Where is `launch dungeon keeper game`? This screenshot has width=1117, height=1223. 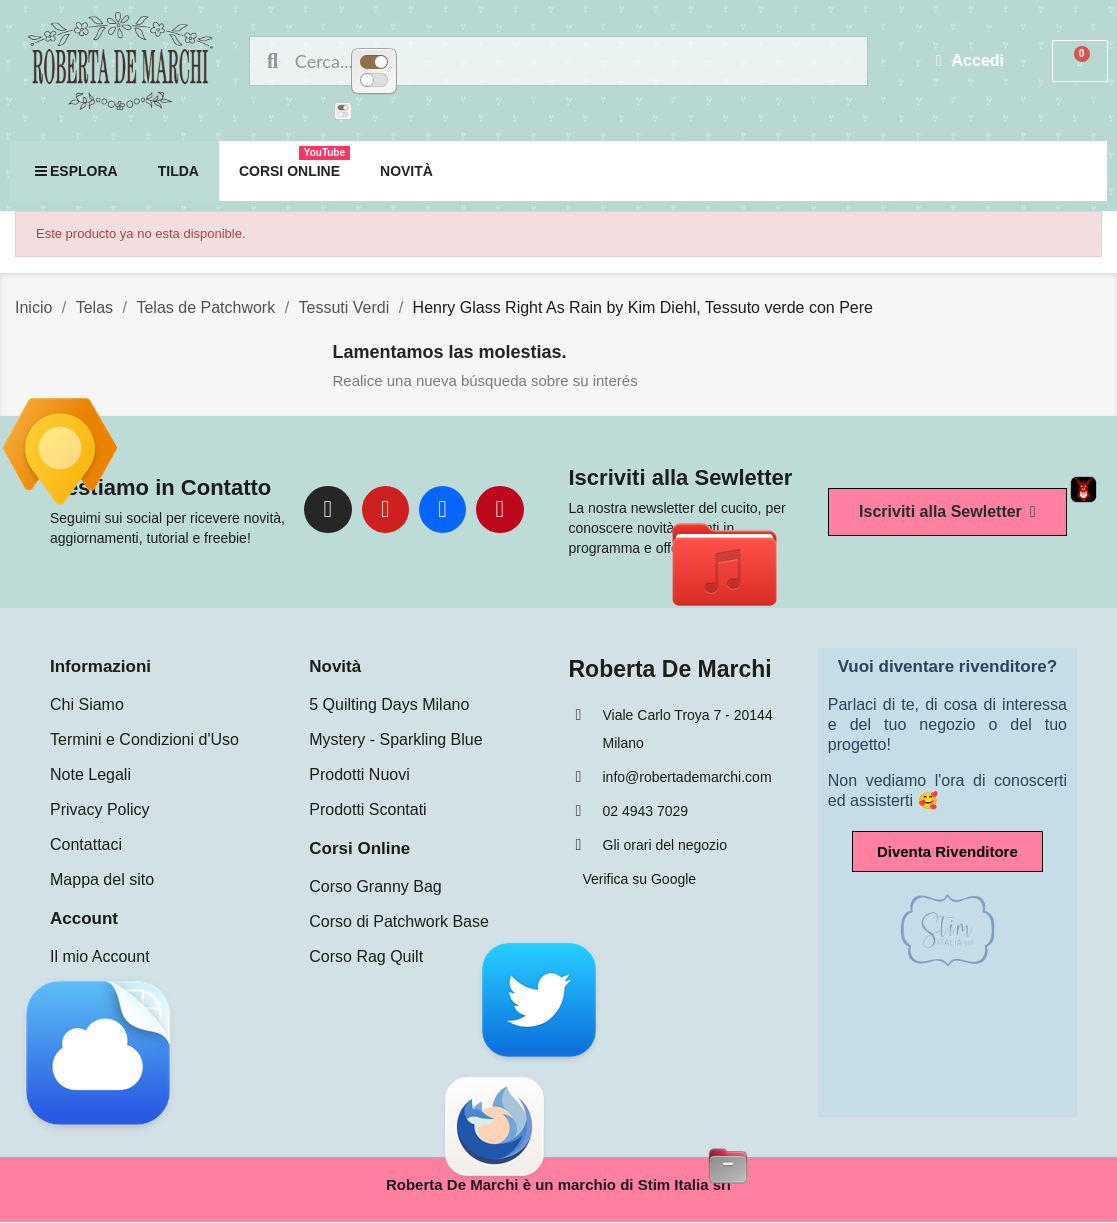
launch dungeon keeper game is located at coordinates (1083, 489).